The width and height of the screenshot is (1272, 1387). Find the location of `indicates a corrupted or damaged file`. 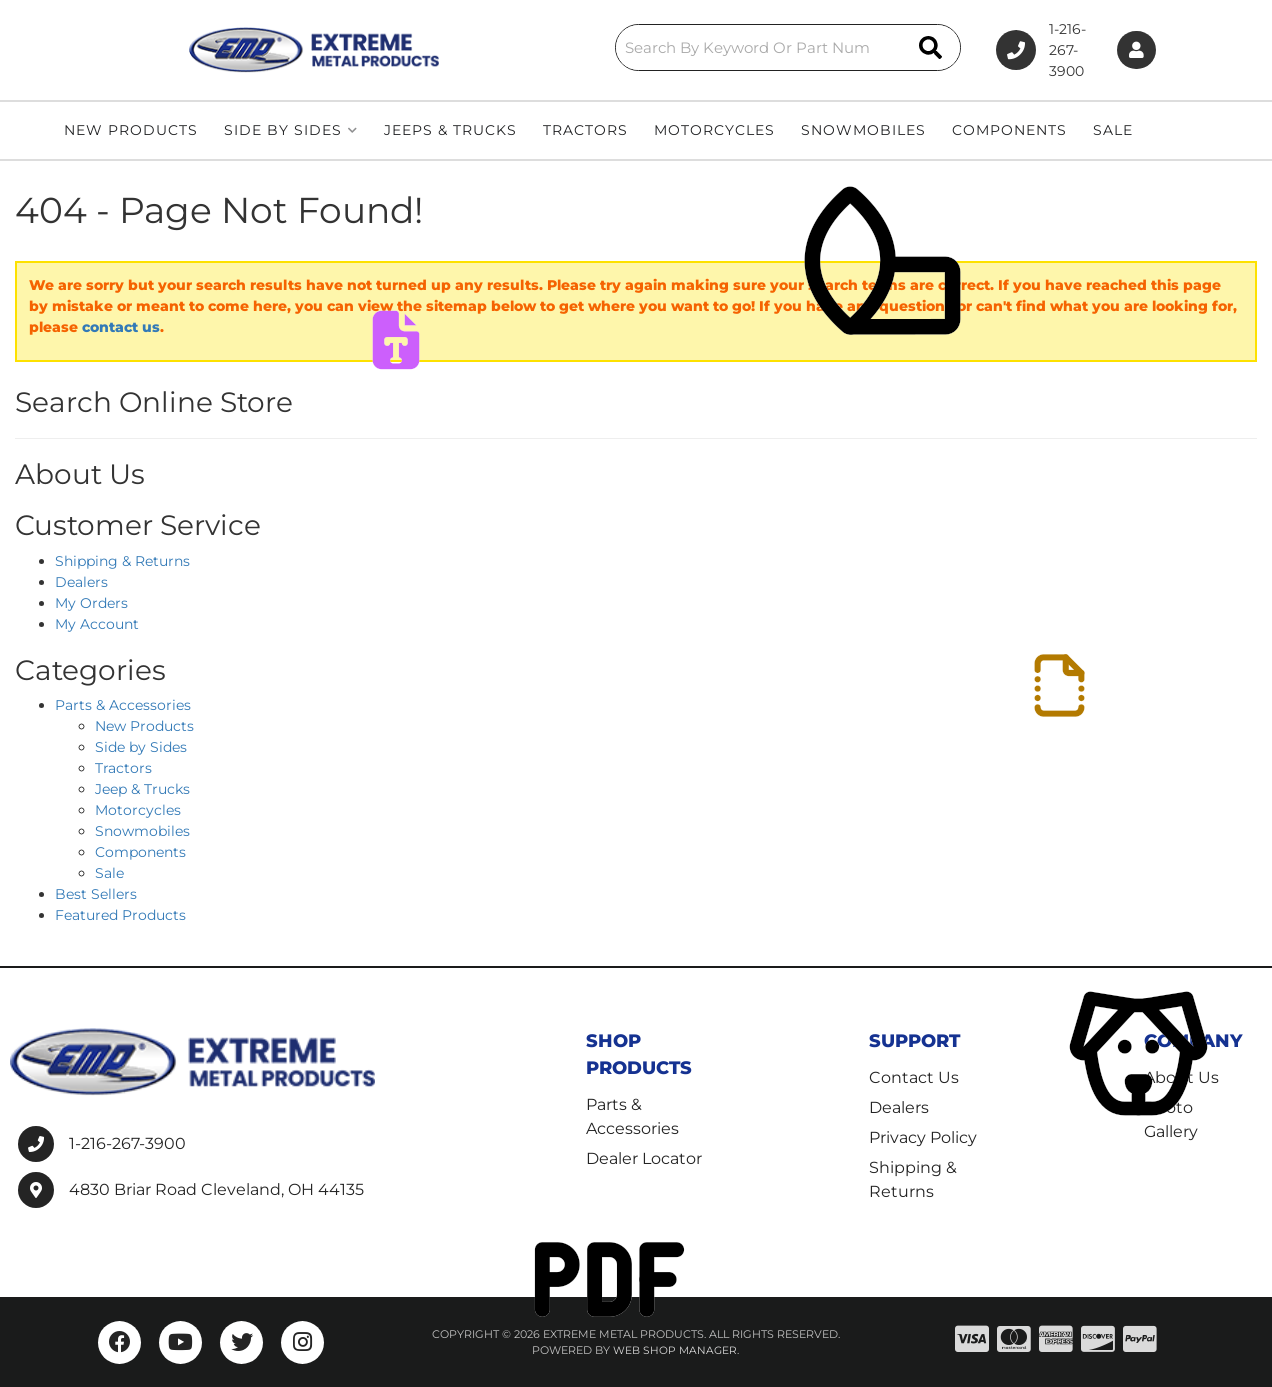

indicates a corrupted or damaged file is located at coordinates (1059, 685).